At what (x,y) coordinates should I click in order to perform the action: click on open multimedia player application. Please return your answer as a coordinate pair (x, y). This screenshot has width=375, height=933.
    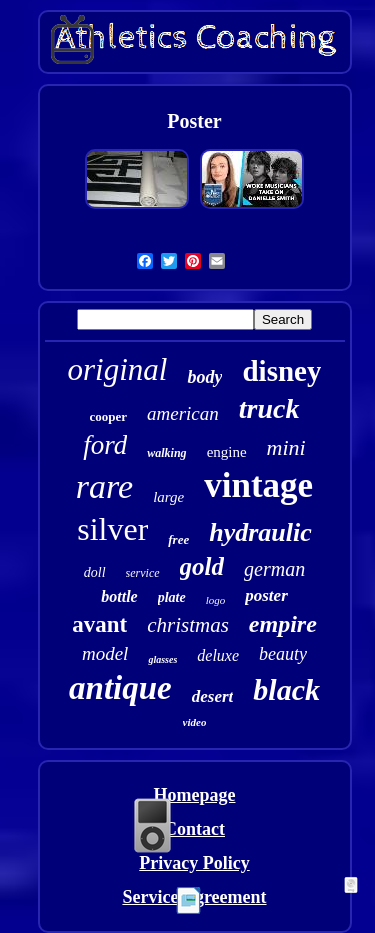
    Looking at the image, I should click on (152, 825).